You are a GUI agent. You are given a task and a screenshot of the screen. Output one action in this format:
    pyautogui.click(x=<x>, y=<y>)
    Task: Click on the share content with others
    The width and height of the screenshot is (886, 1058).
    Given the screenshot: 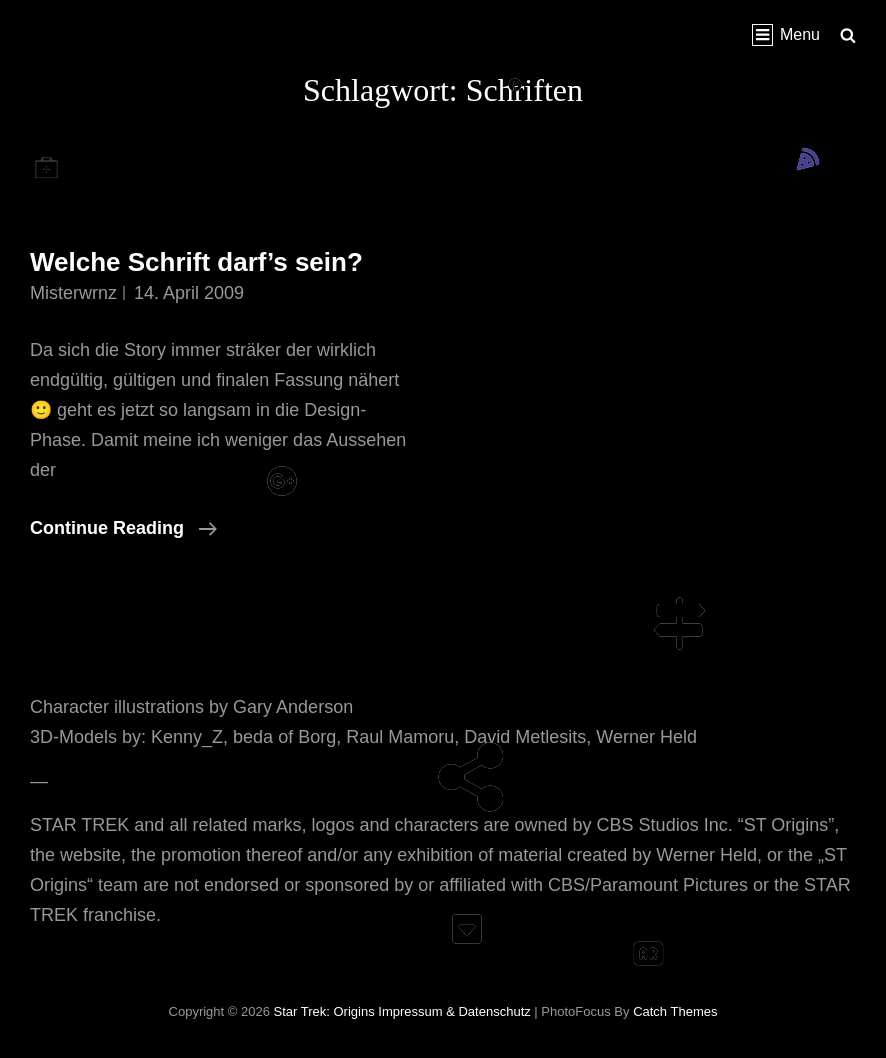 What is the action you would take?
    pyautogui.click(x=473, y=777)
    